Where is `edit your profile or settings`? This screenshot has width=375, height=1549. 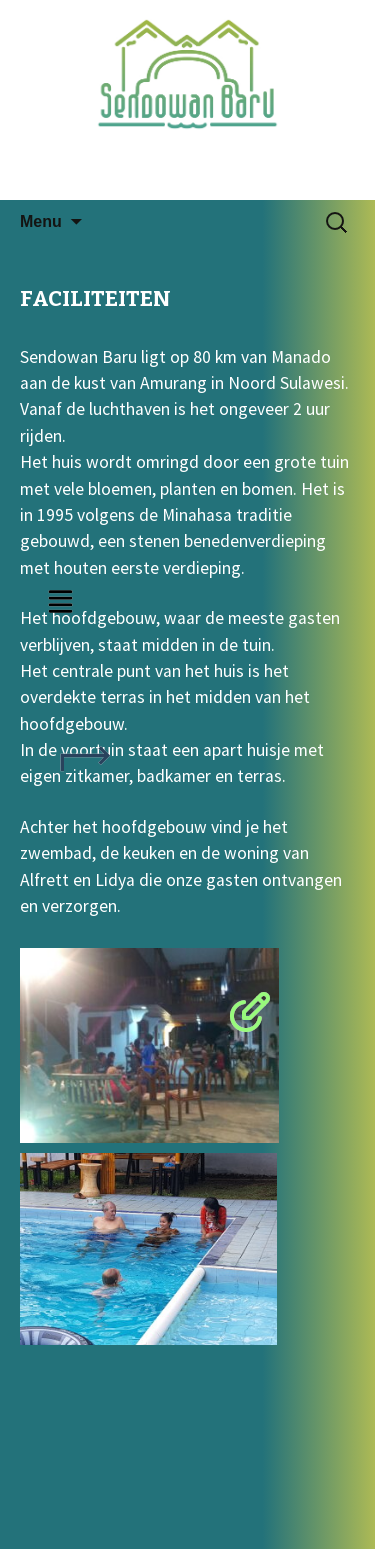
edit your profile or settings is located at coordinates (250, 1012).